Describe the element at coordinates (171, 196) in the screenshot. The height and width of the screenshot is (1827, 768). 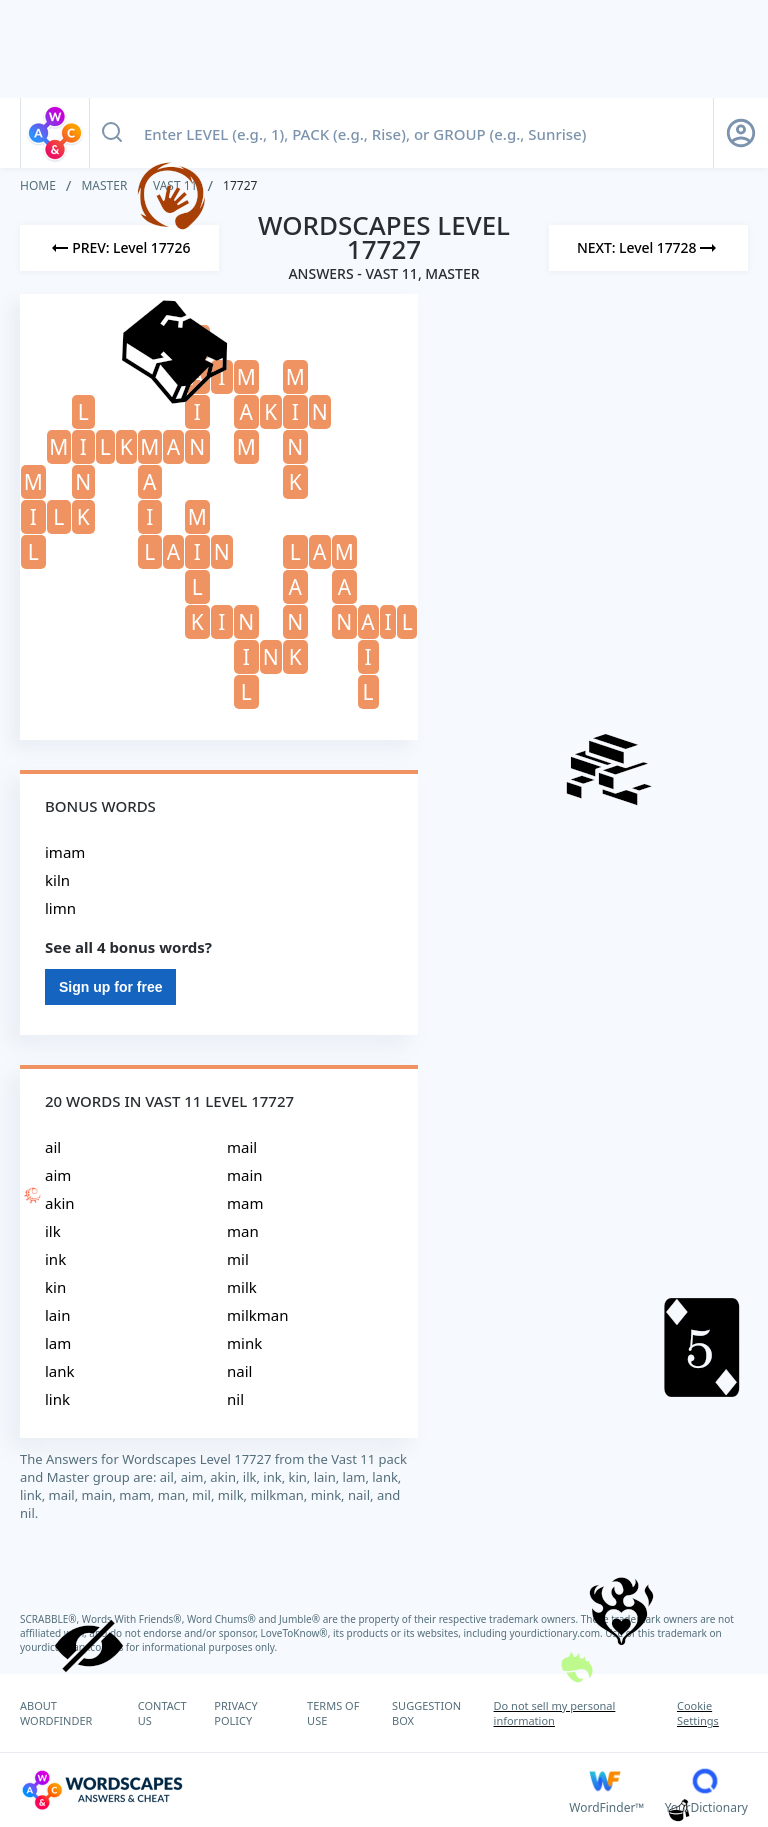
I see `activate a magic ability or spell` at that location.